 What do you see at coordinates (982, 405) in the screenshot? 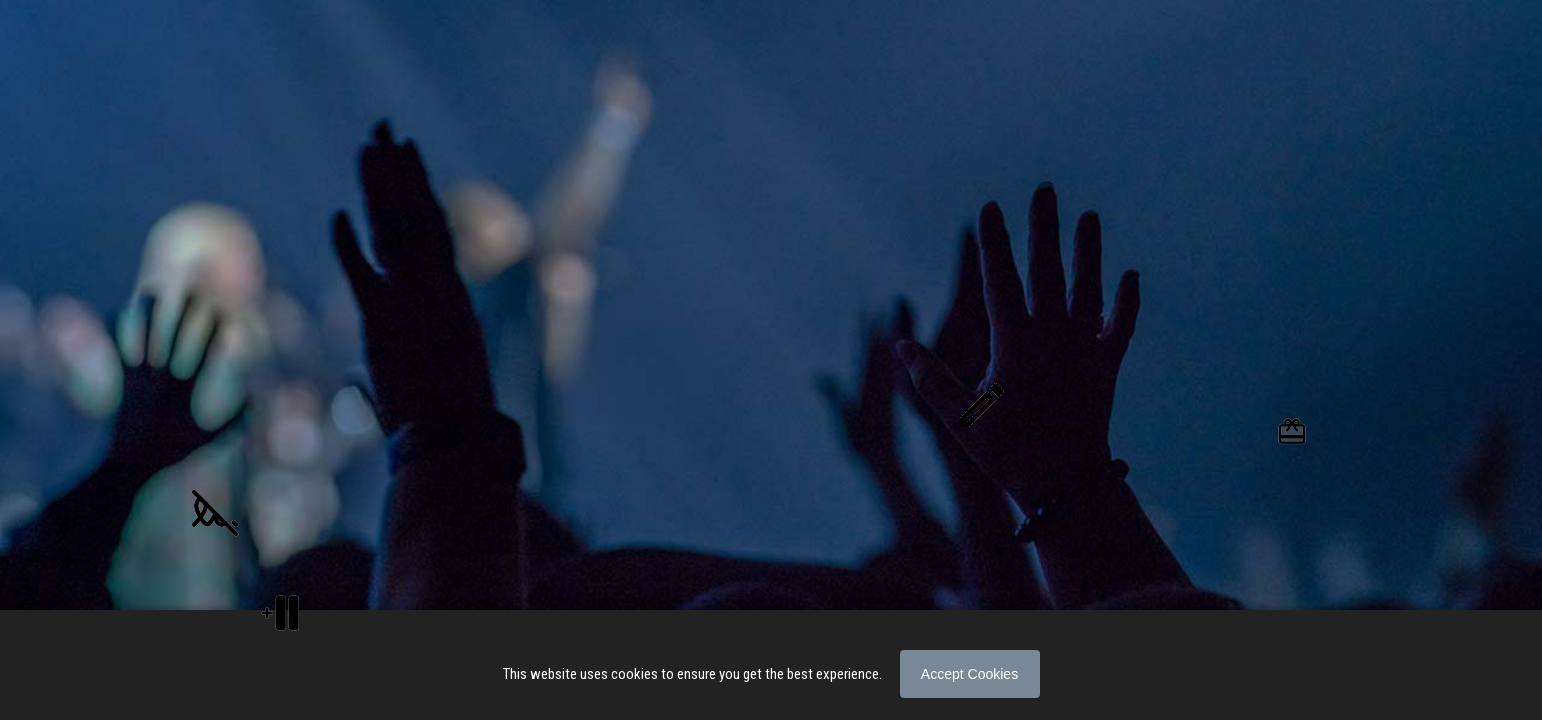
I see `edit or modify content` at bounding box center [982, 405].